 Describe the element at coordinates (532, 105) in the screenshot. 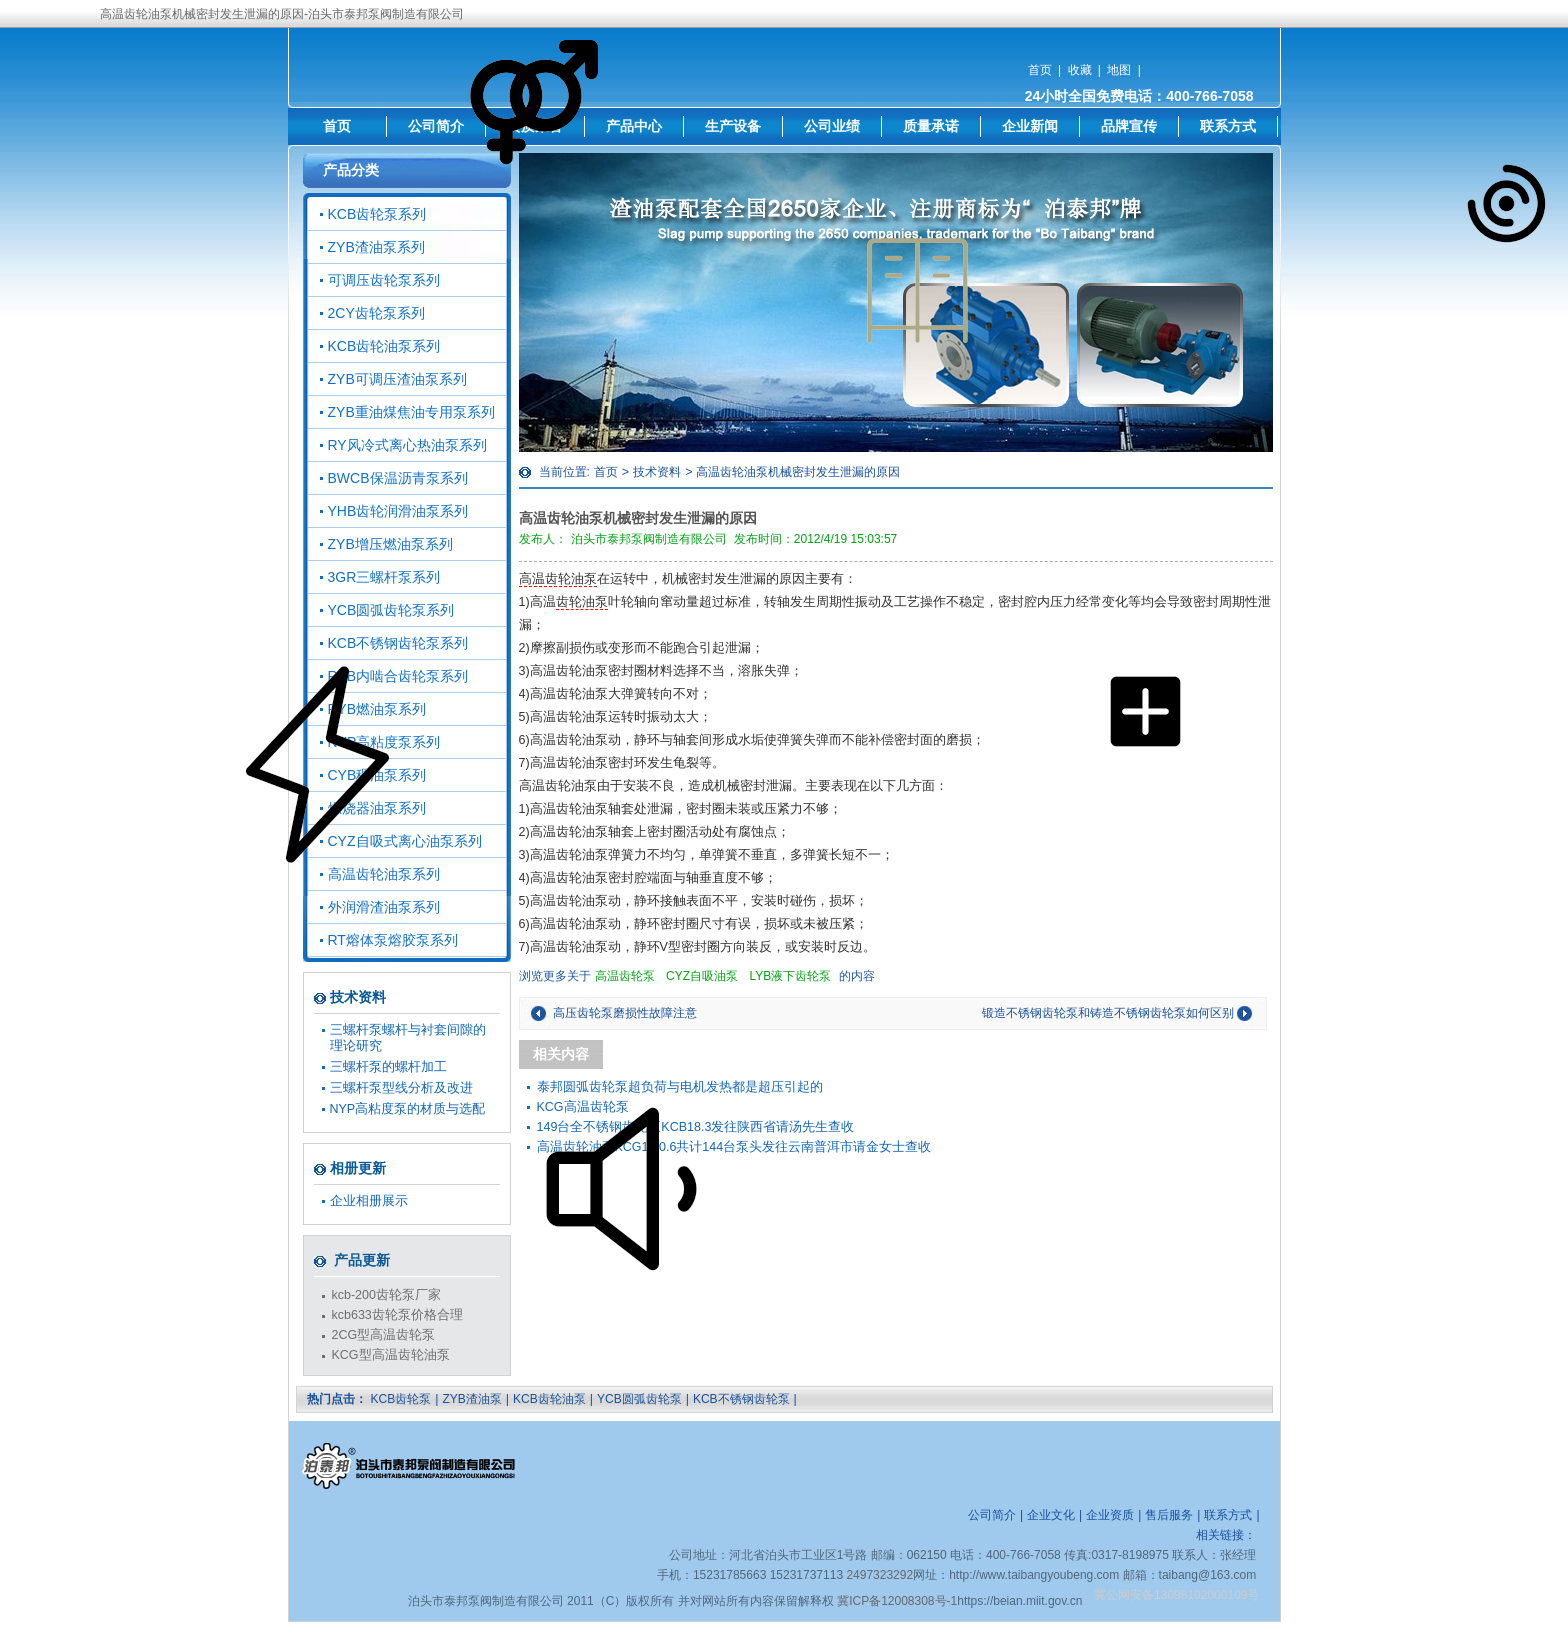

I see `indicates gender or sex selection options` at that location.